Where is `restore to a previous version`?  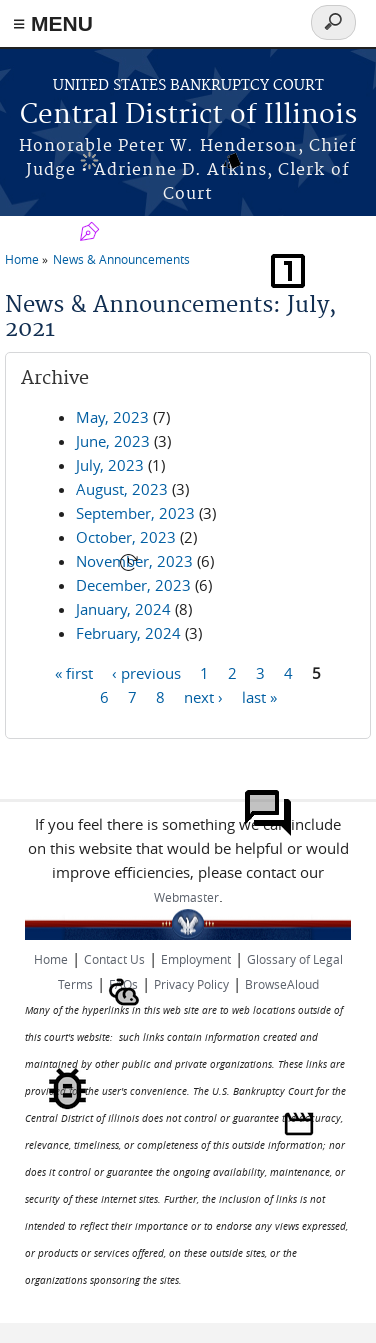
restore to a previous version is located at coordinates (128, 562).